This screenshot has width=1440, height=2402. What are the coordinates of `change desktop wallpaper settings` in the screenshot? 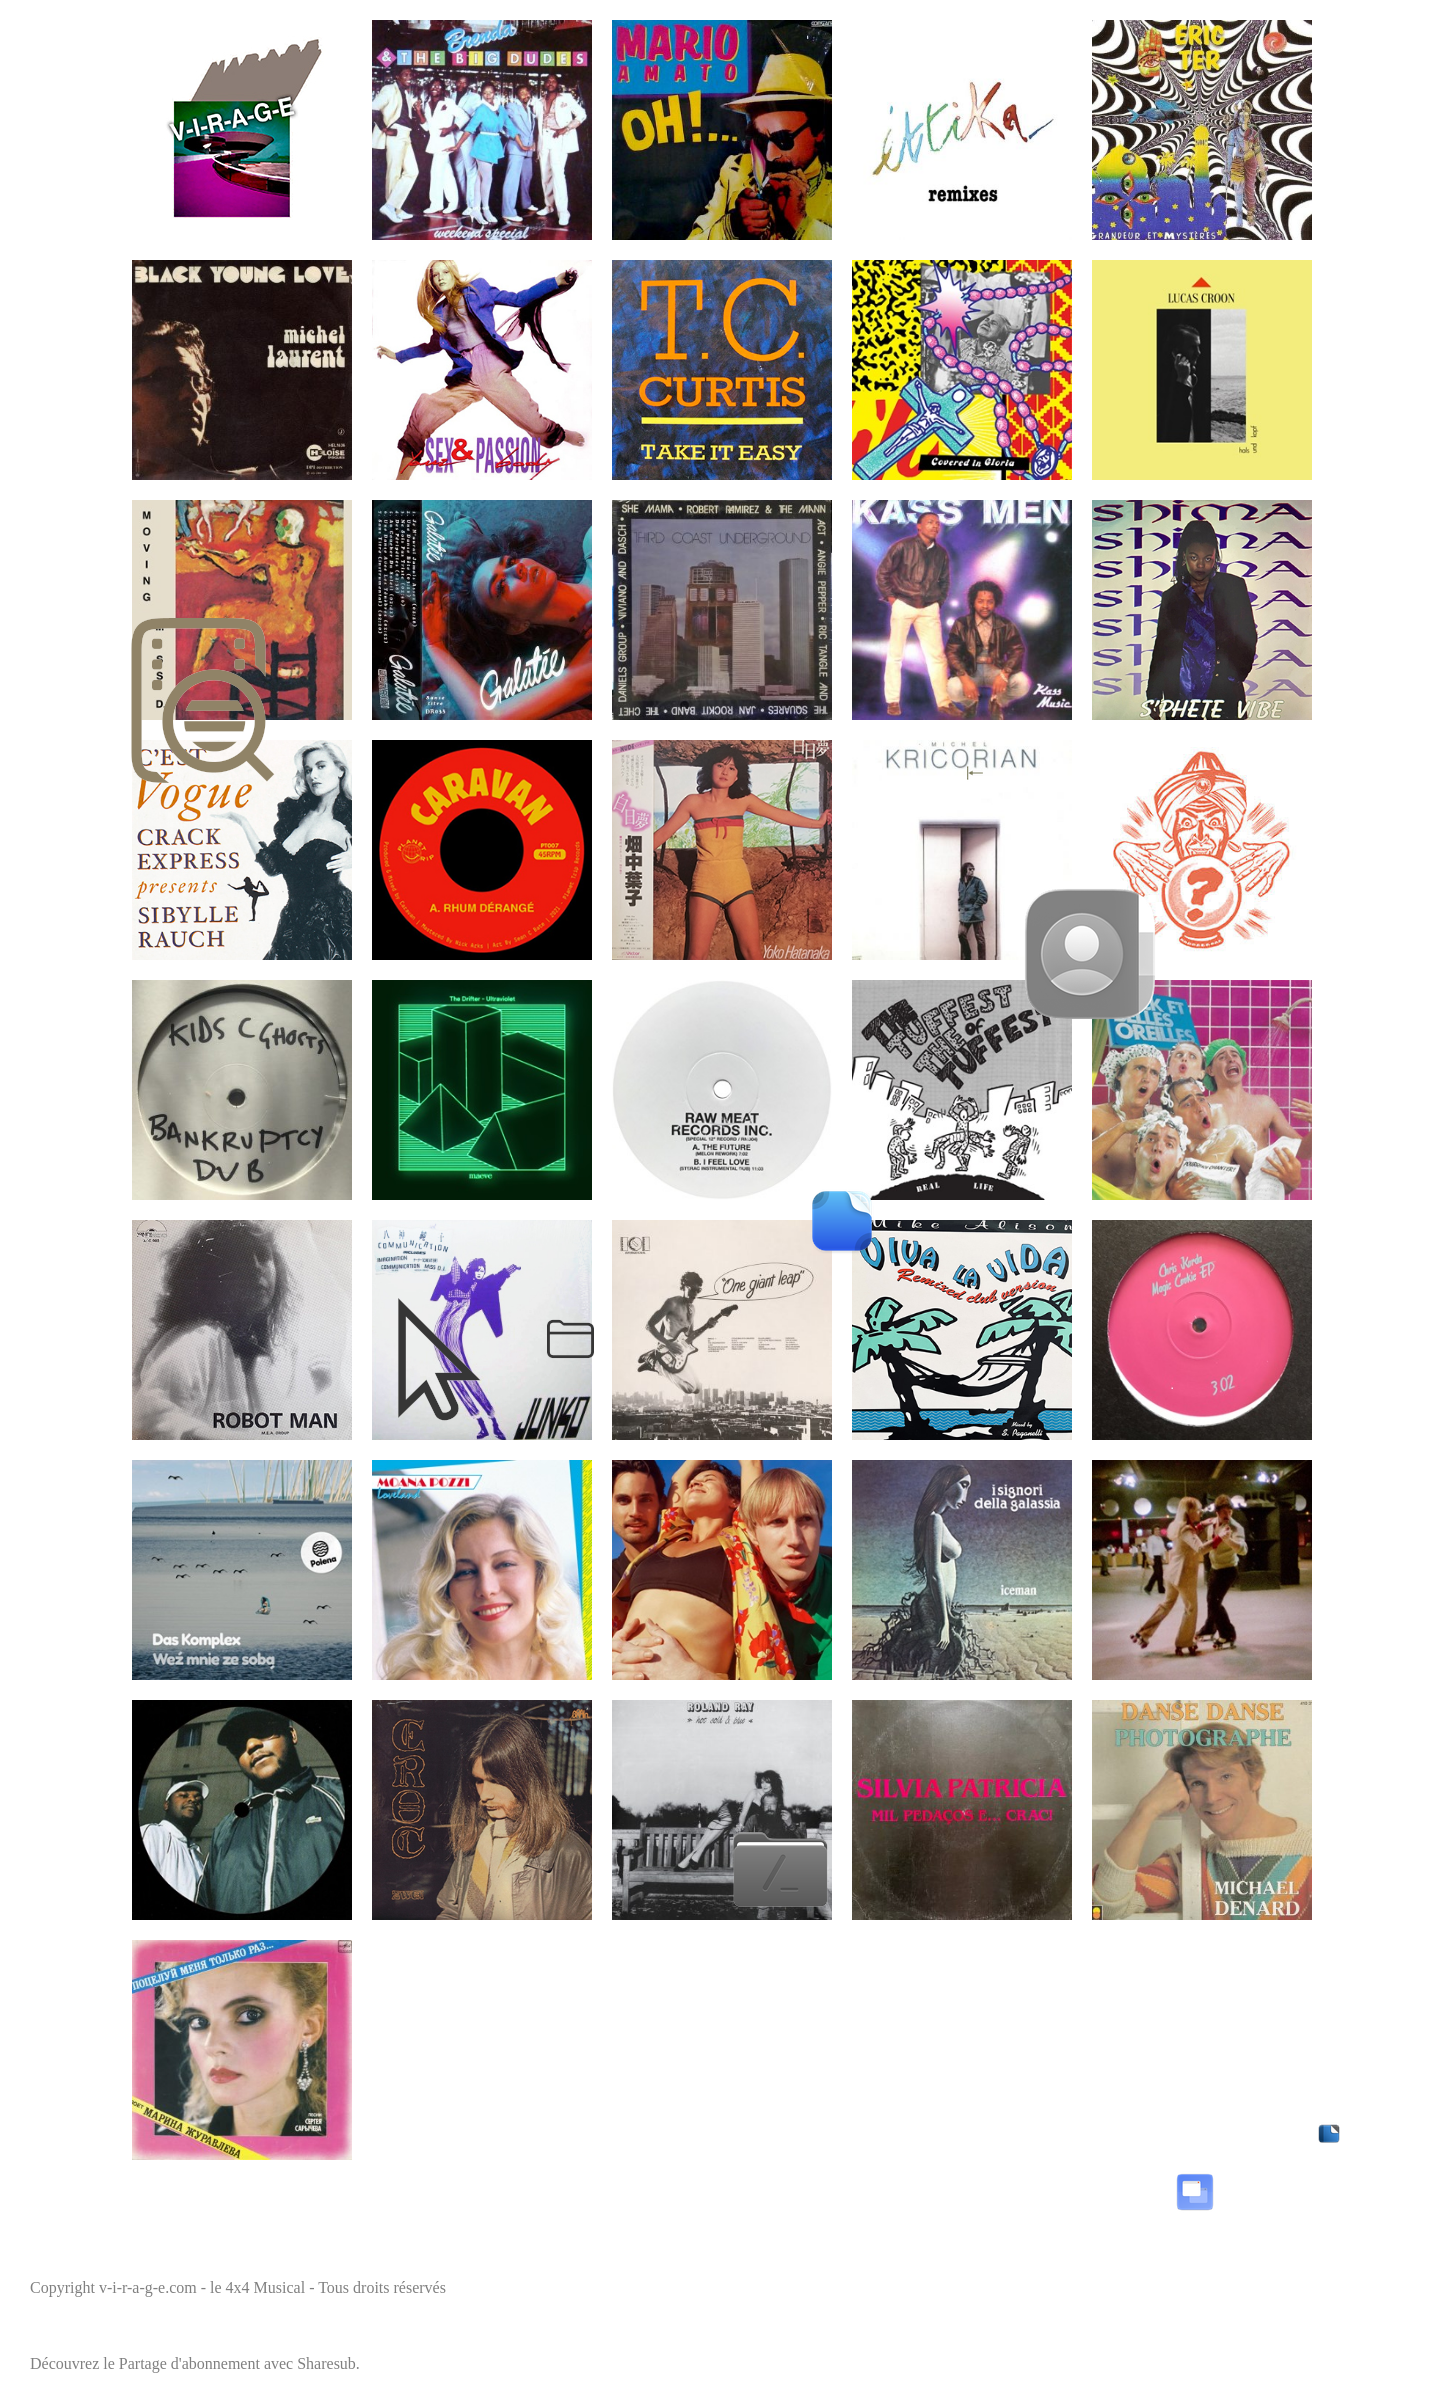 It's located at (1329, 2133).